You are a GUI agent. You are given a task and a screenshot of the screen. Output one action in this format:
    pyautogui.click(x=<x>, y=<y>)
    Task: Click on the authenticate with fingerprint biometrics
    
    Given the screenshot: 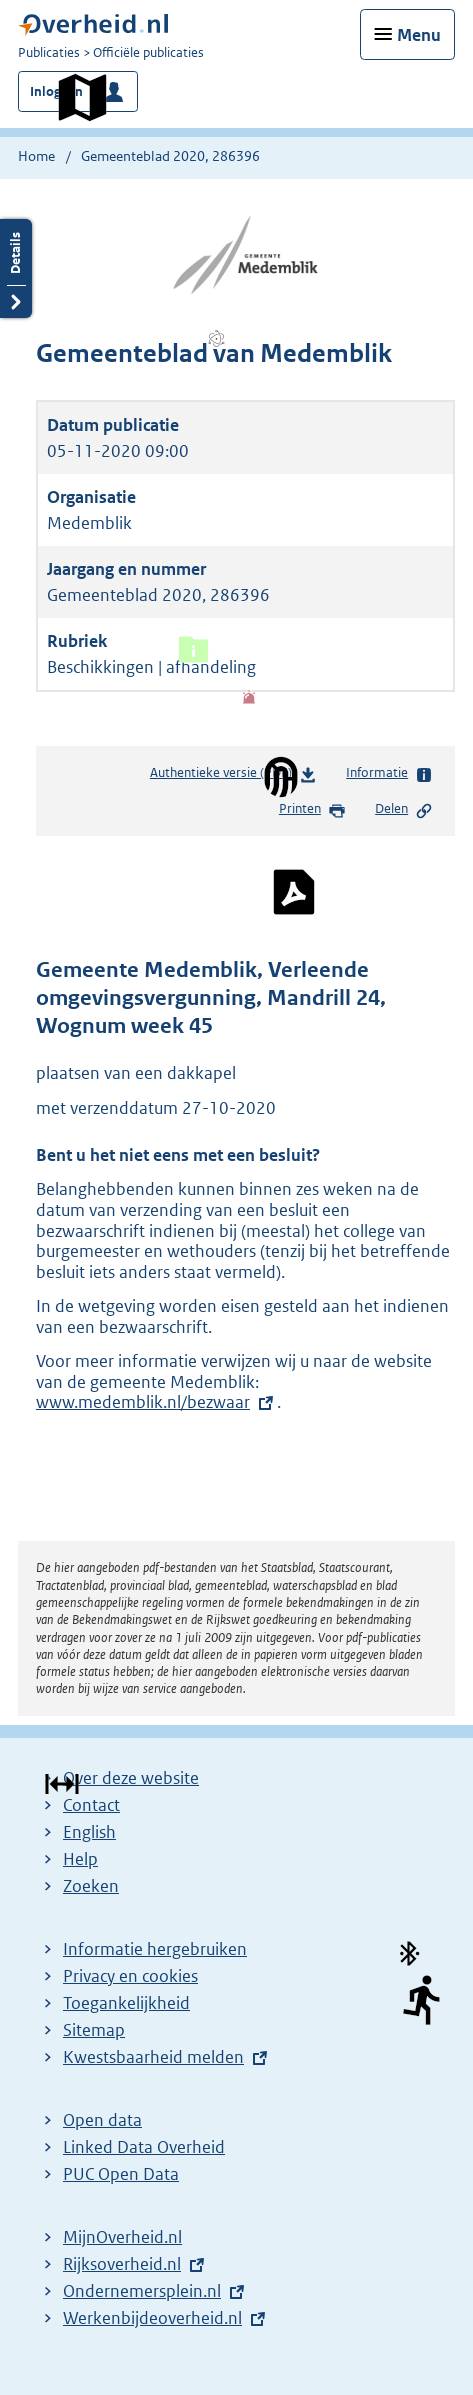 What is the action you would take?
    pyautogui.click(x=281, y=777)
    